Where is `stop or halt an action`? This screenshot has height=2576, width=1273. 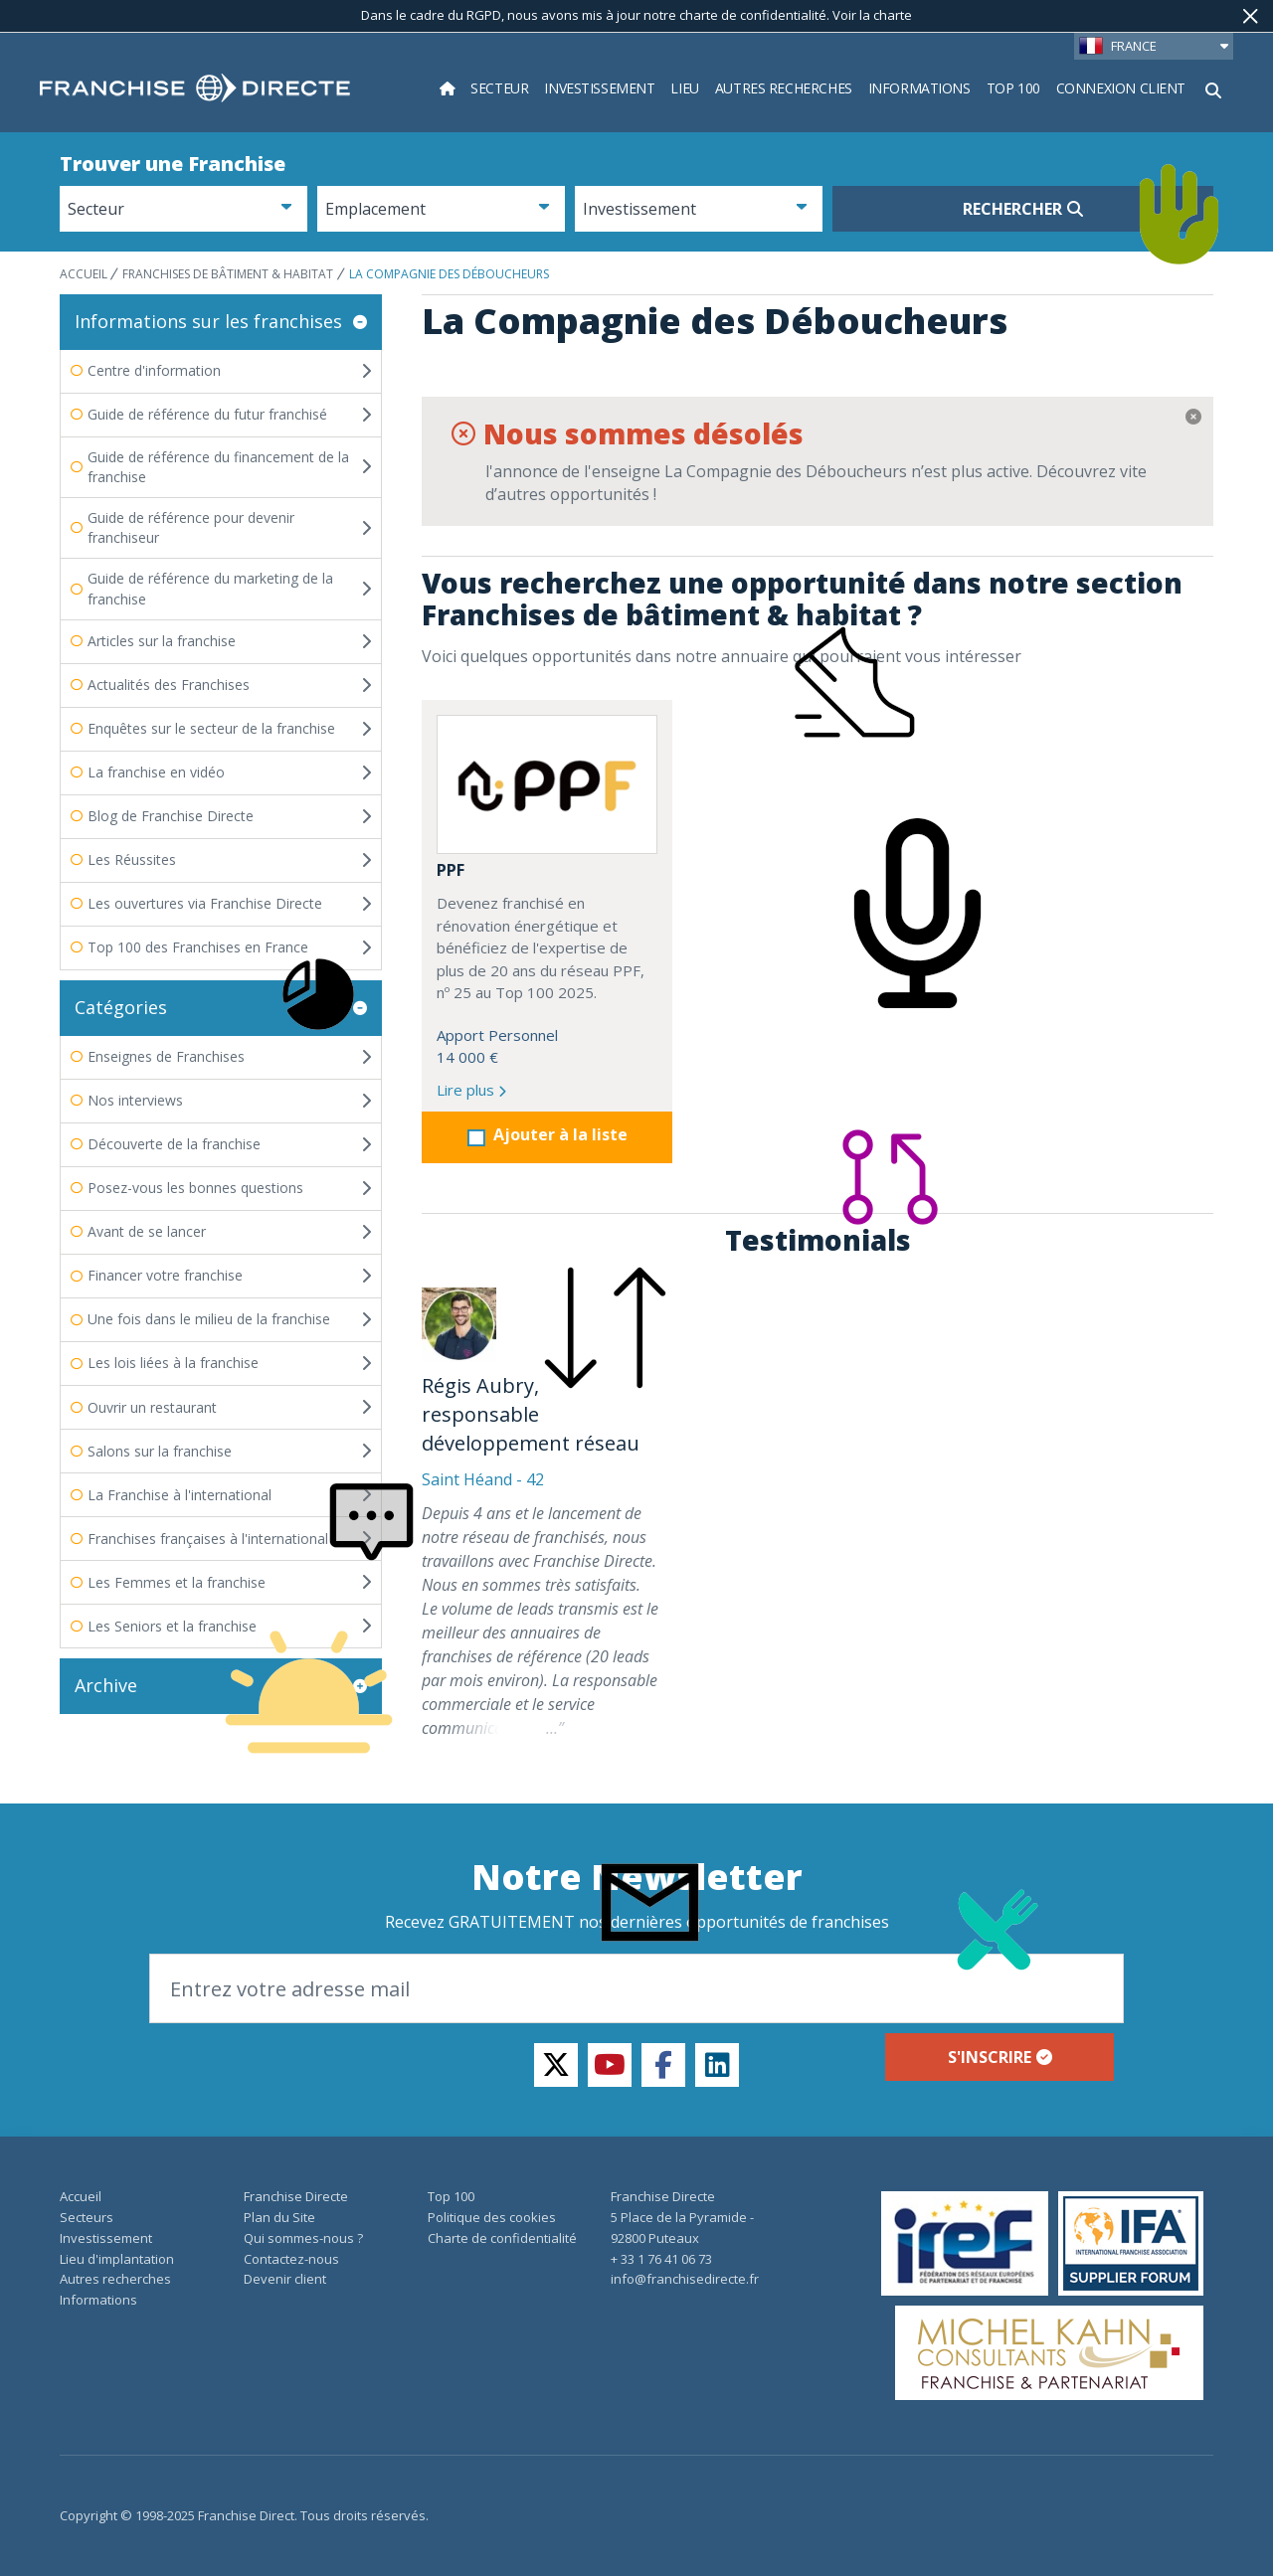 stop or halt an action is located at coordinates (1179, 214).